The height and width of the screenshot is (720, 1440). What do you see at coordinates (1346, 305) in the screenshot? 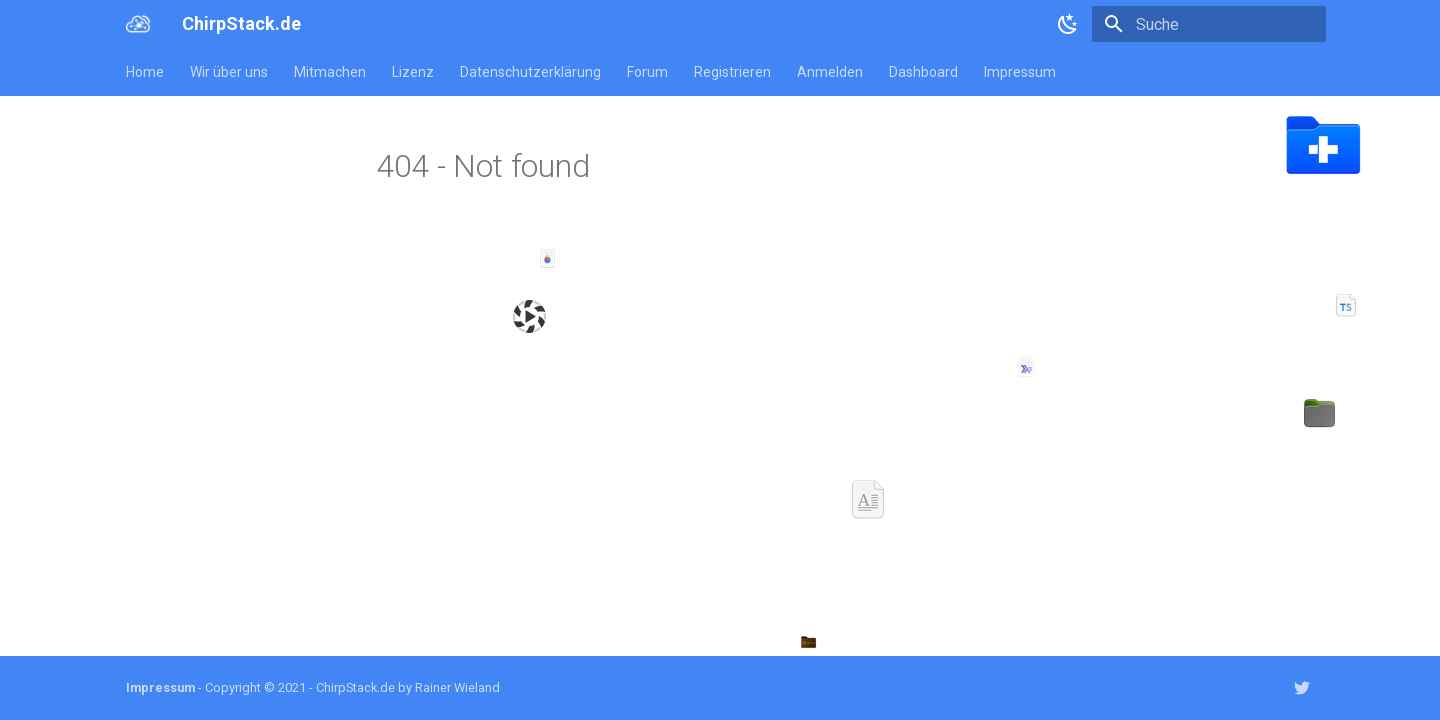
I see `a typescript source code file` at bounding box center [1346, 305].